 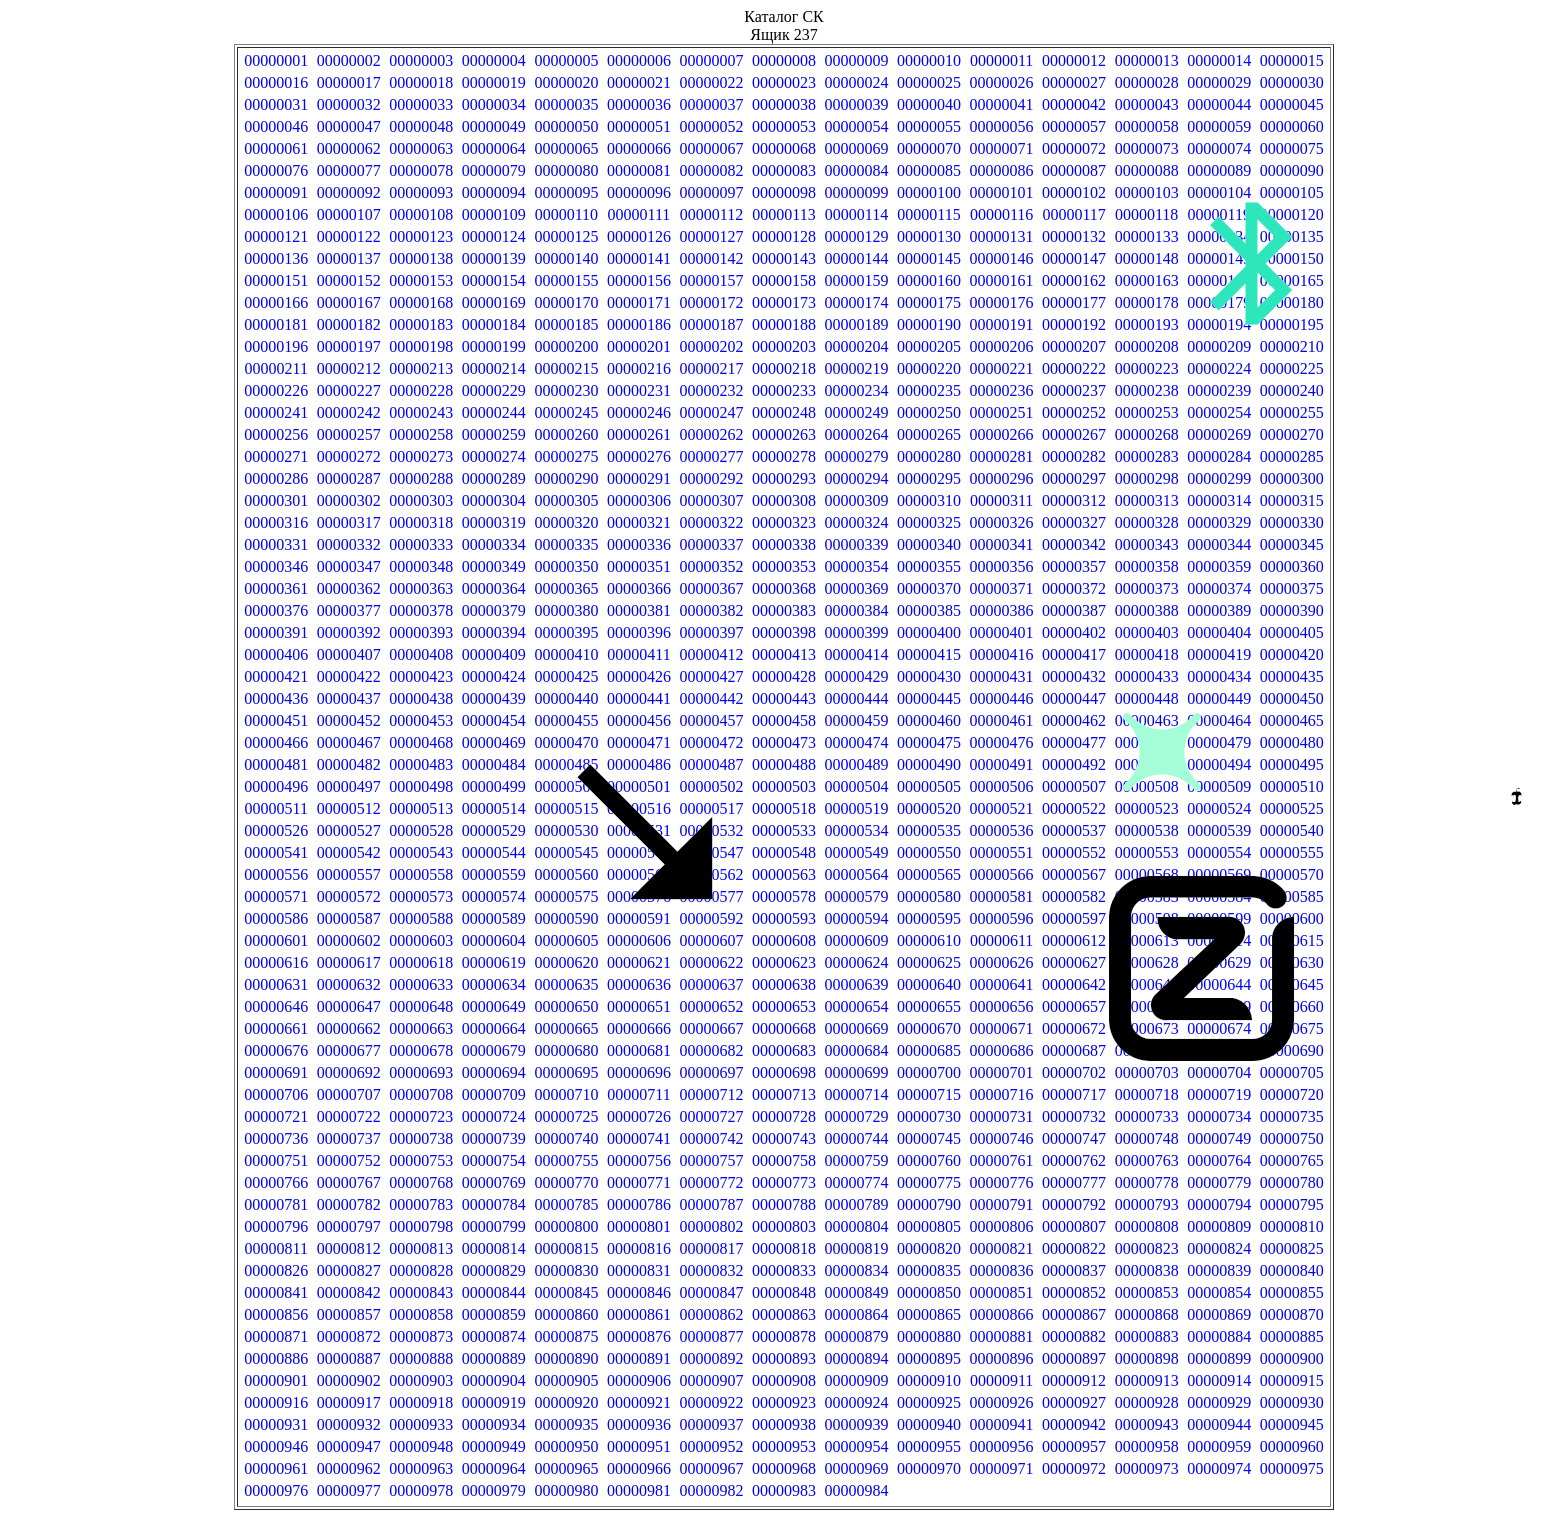 What do you see at coordinates (648, 835) in the screenshot?
I see `navigate to the next section below` at bounding box center [648, 835].